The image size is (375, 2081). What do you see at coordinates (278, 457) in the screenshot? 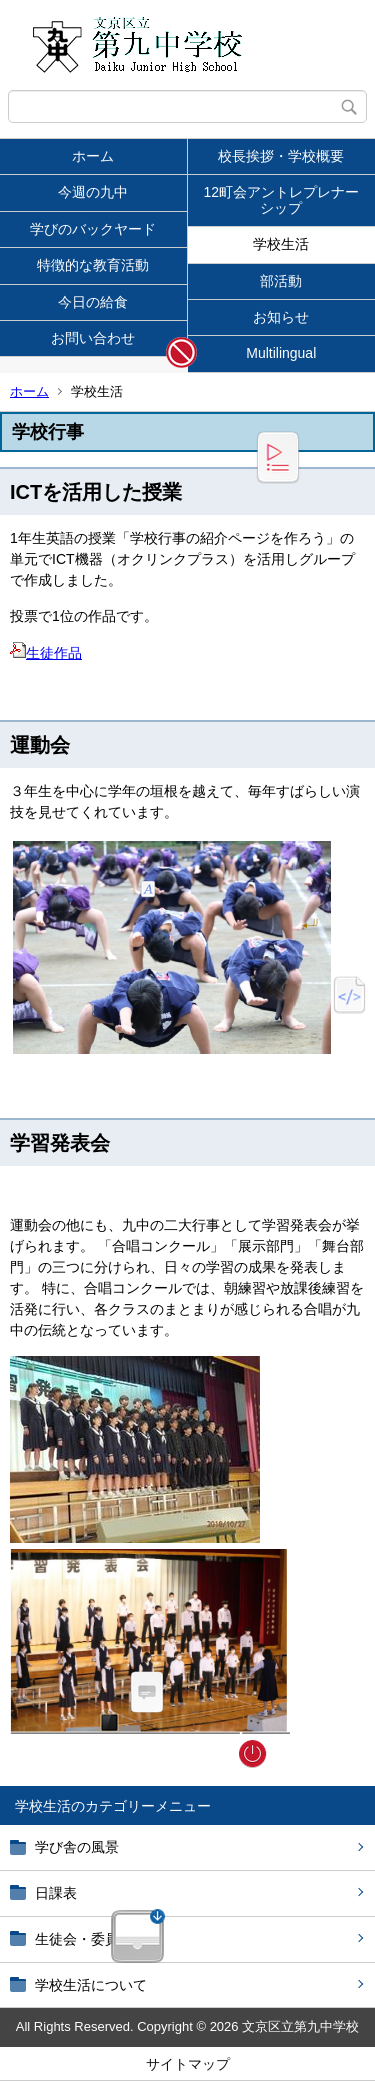
I see `an mp3 playlist file` at bounding box center [278, 457].